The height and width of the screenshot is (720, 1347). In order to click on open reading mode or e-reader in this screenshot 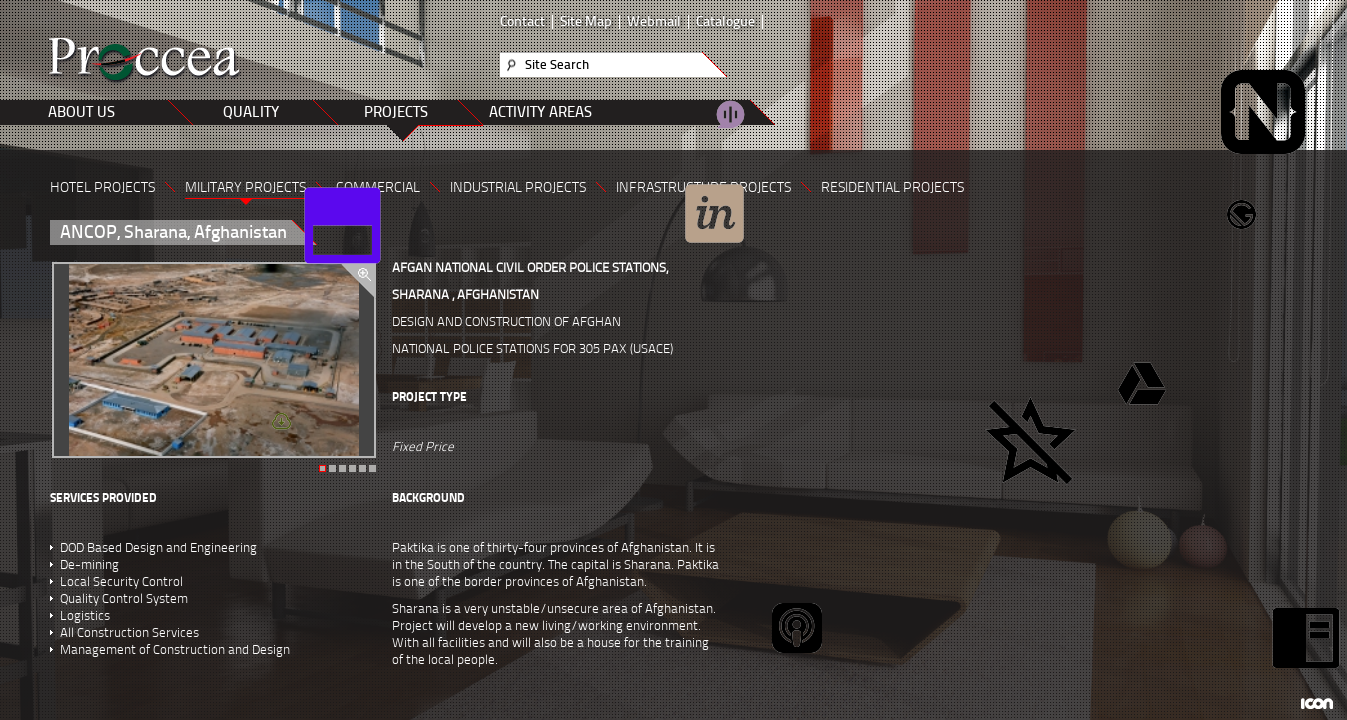, I will do `click(1306, 638)`.